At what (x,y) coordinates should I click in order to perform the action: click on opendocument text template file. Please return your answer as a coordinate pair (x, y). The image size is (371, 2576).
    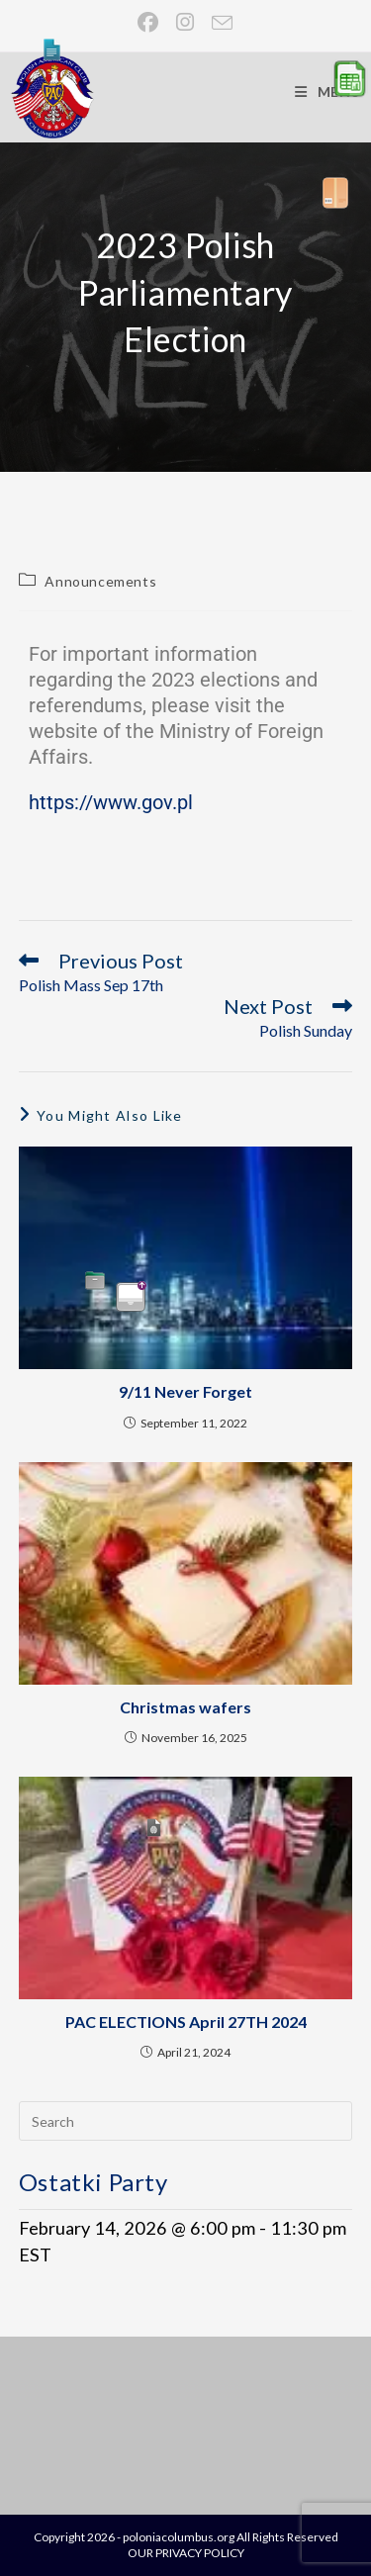
    Looking at the image, I should click on (51, 49).